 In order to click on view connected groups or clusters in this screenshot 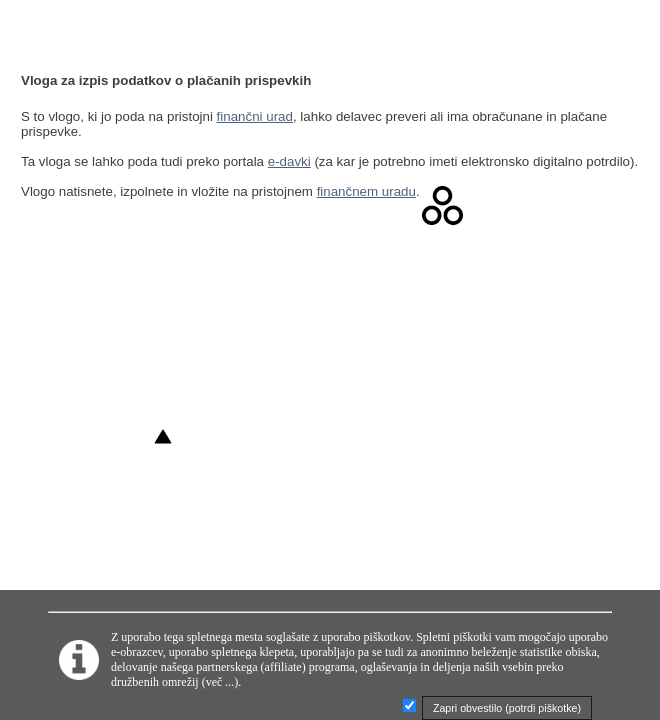, I will do `click(442, 205)`.